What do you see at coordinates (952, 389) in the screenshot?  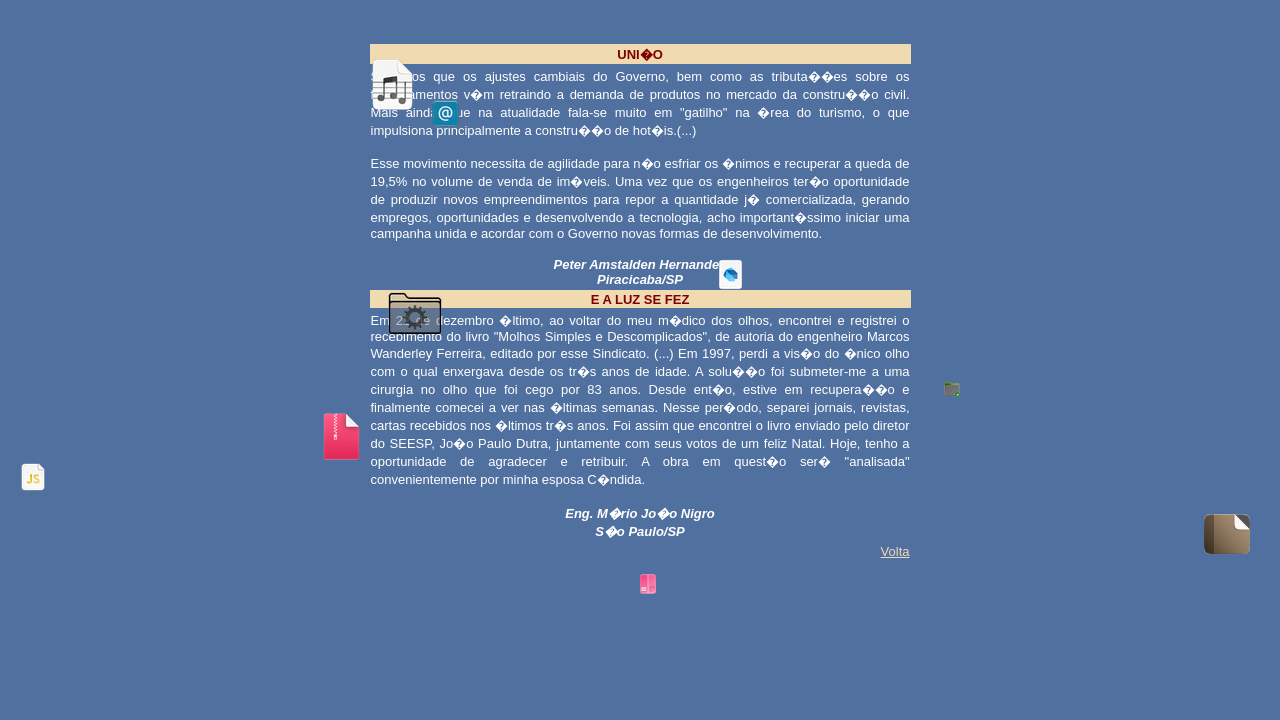 I see `create a new folder` at bounding box center [952, 389].